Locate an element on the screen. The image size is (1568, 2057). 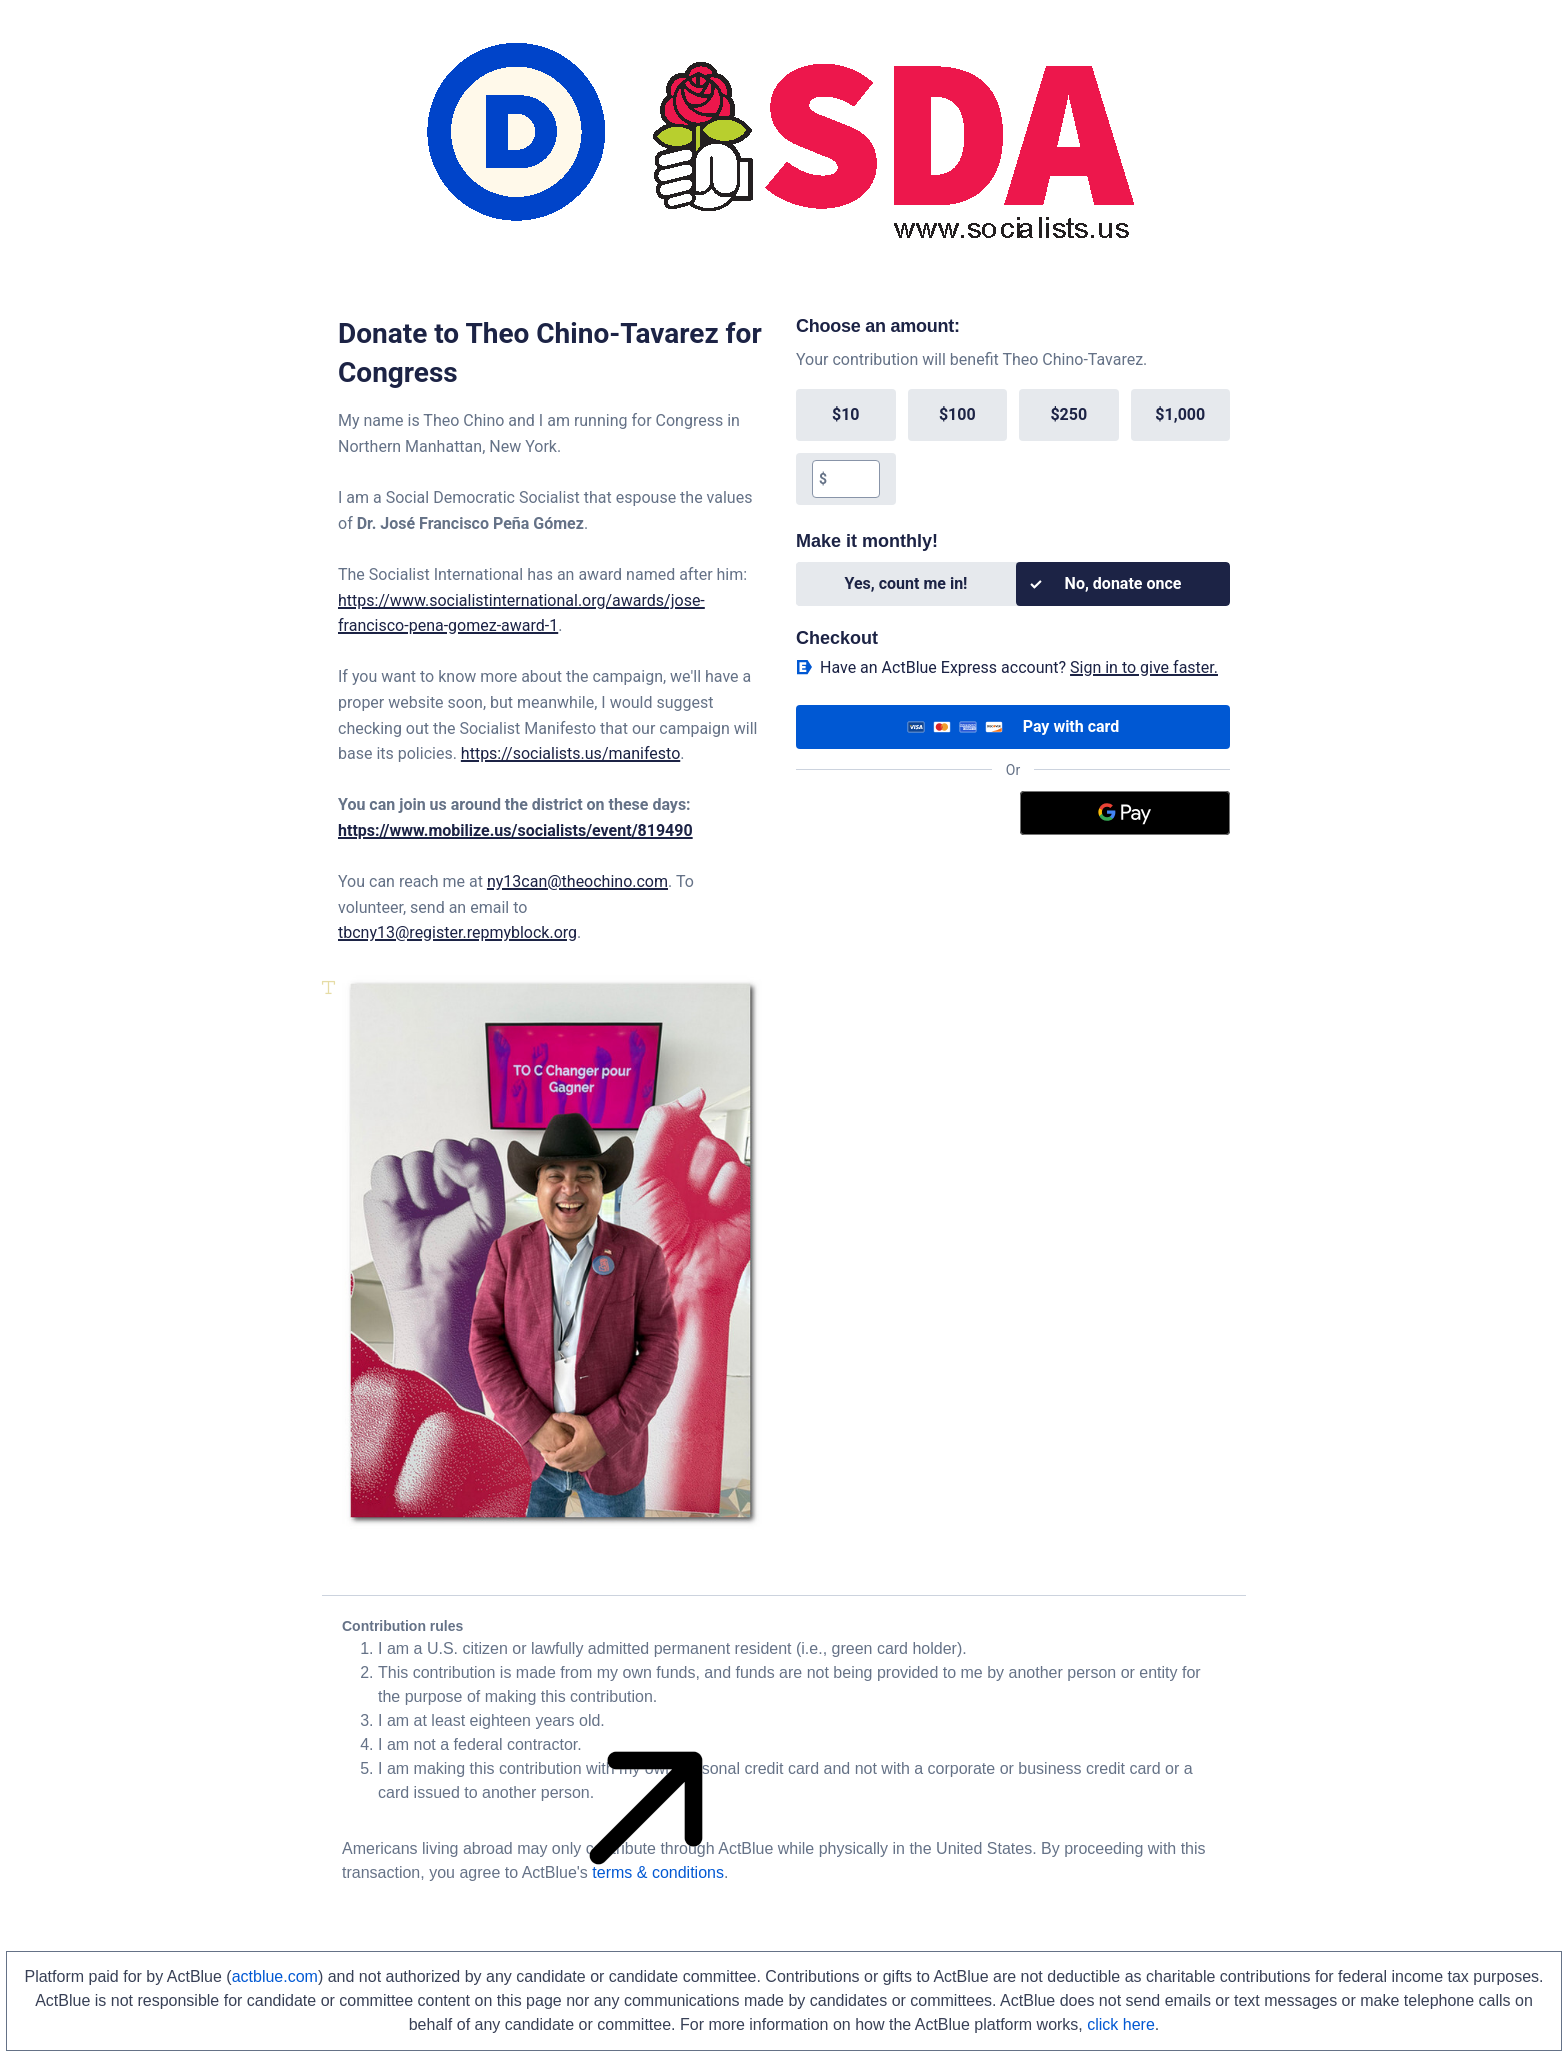
format text or access text styling options is located at coordinates (328, 987).